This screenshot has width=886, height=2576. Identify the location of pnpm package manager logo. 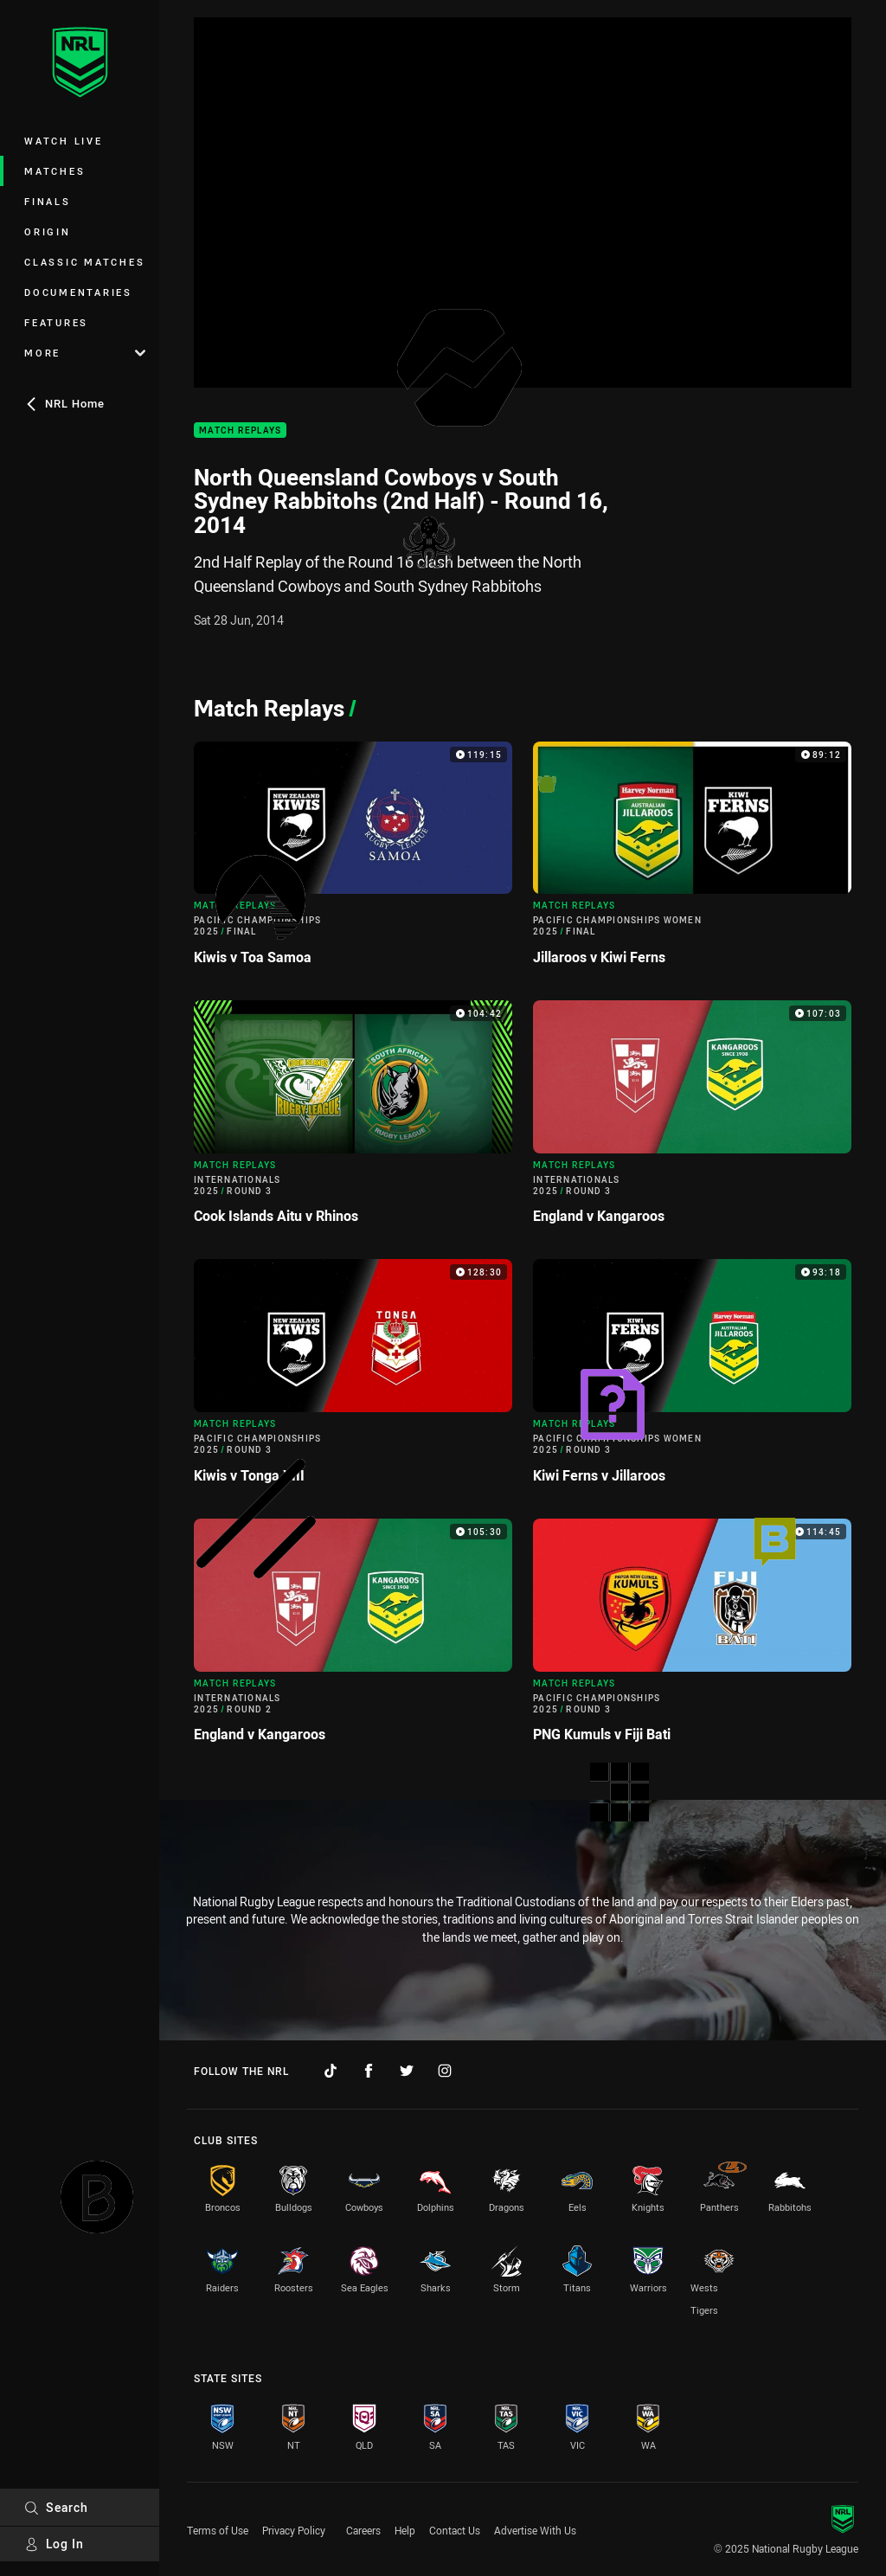
(620, 1792).